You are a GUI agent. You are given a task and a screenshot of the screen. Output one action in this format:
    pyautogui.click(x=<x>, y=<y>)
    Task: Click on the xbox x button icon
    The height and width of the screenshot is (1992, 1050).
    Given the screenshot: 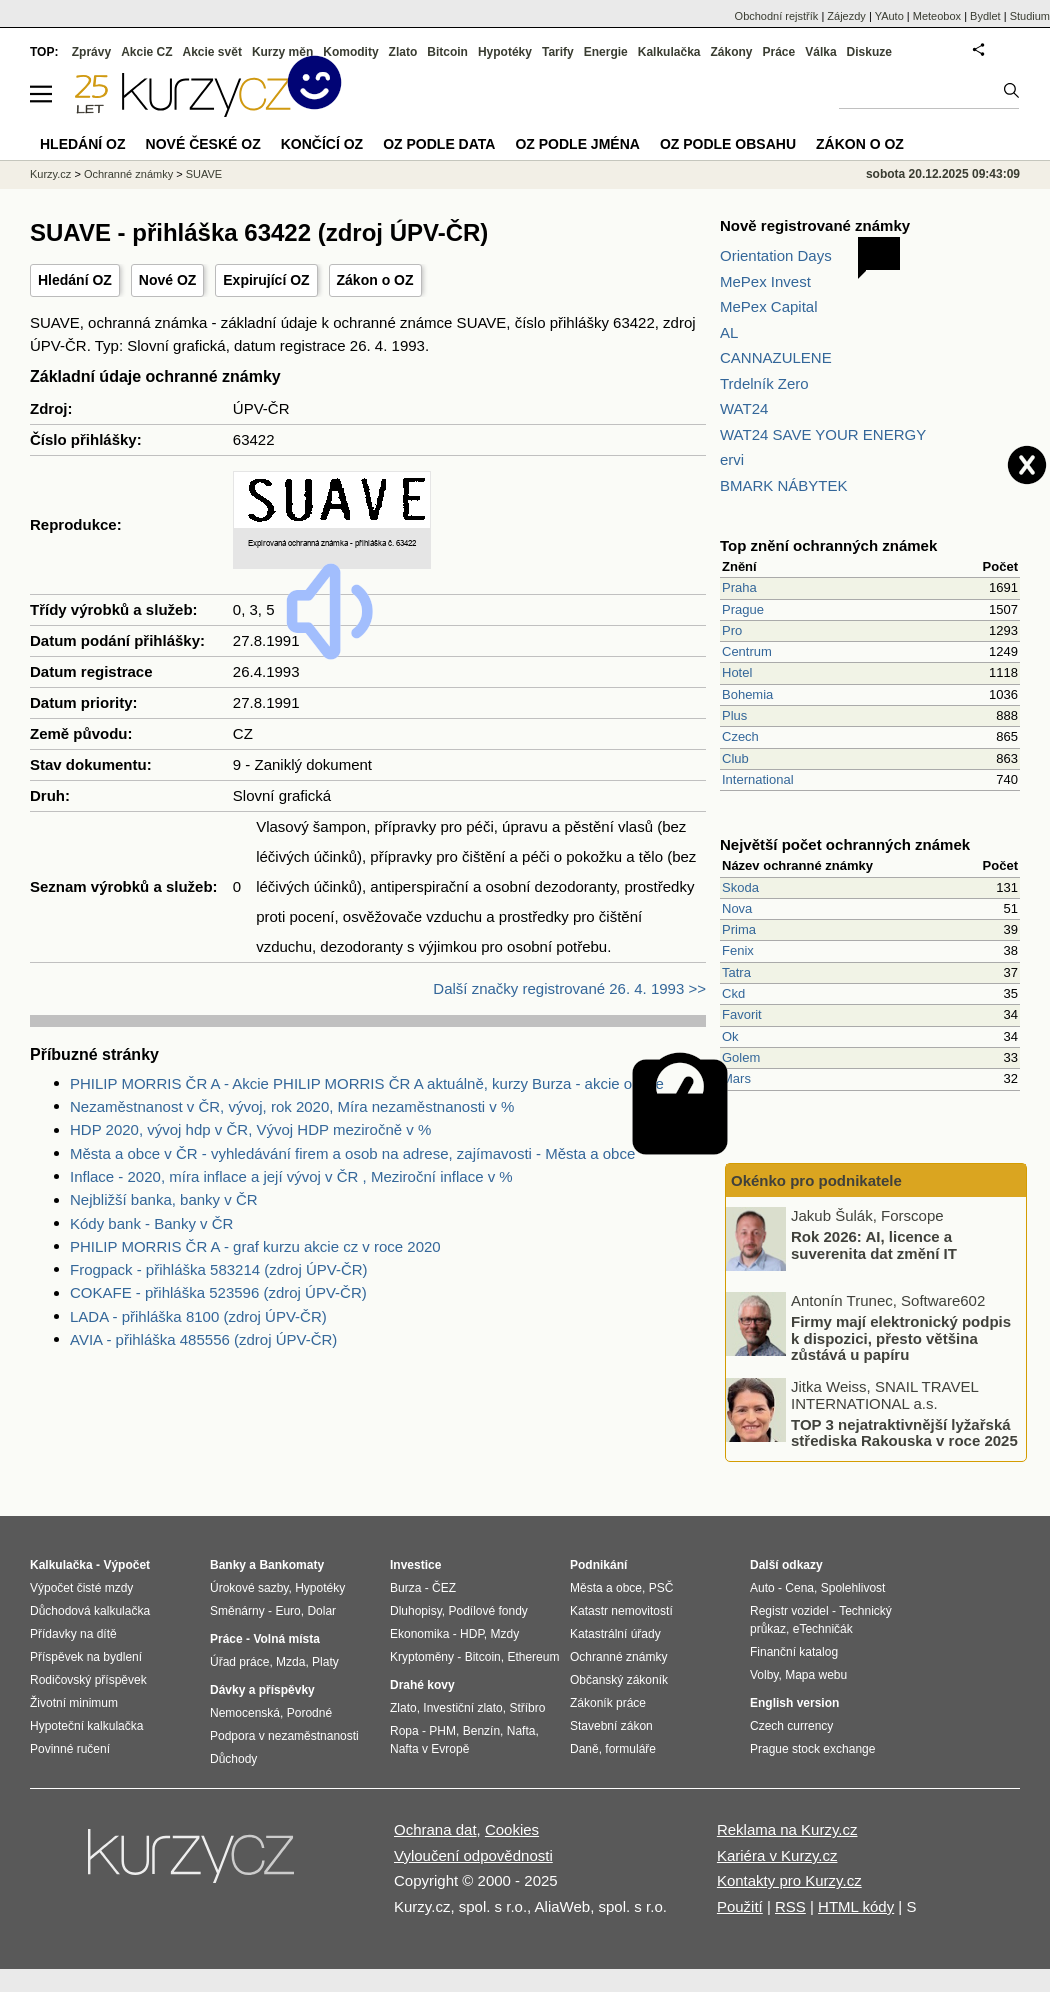 What is the action you would take?
    pyautogui.click(x=1027, y=465)
    